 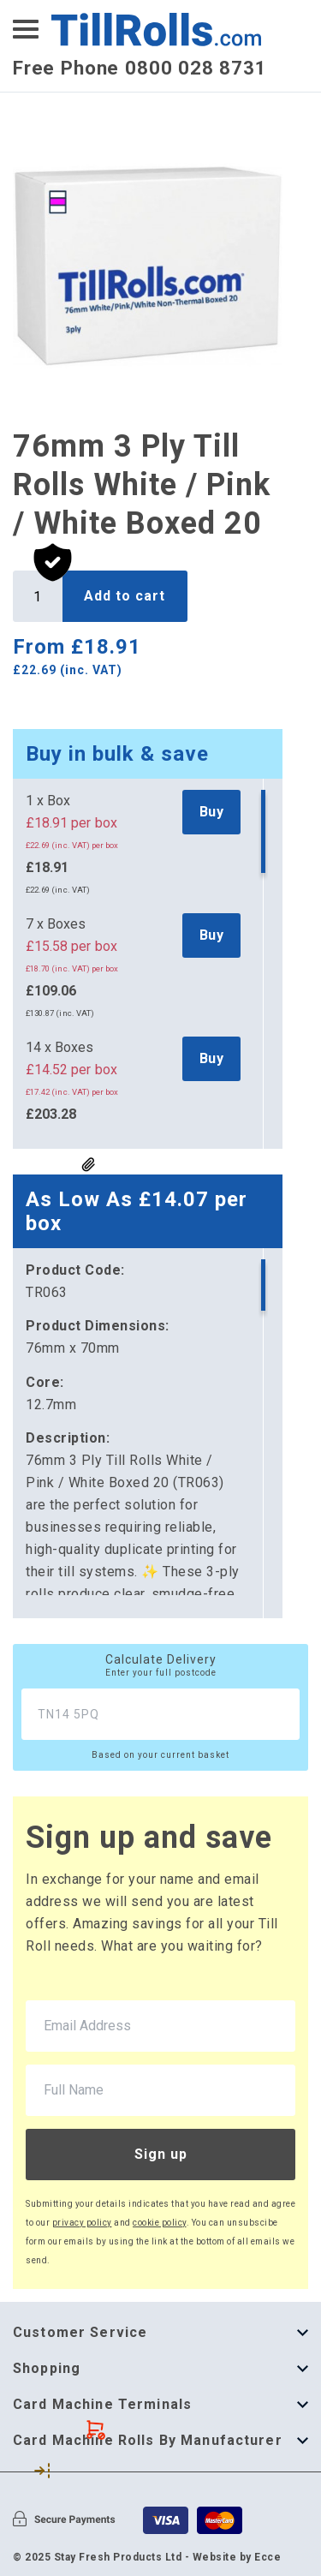 I want to click on cancel or remove your shopping cart, so click(x=95, y=2430).